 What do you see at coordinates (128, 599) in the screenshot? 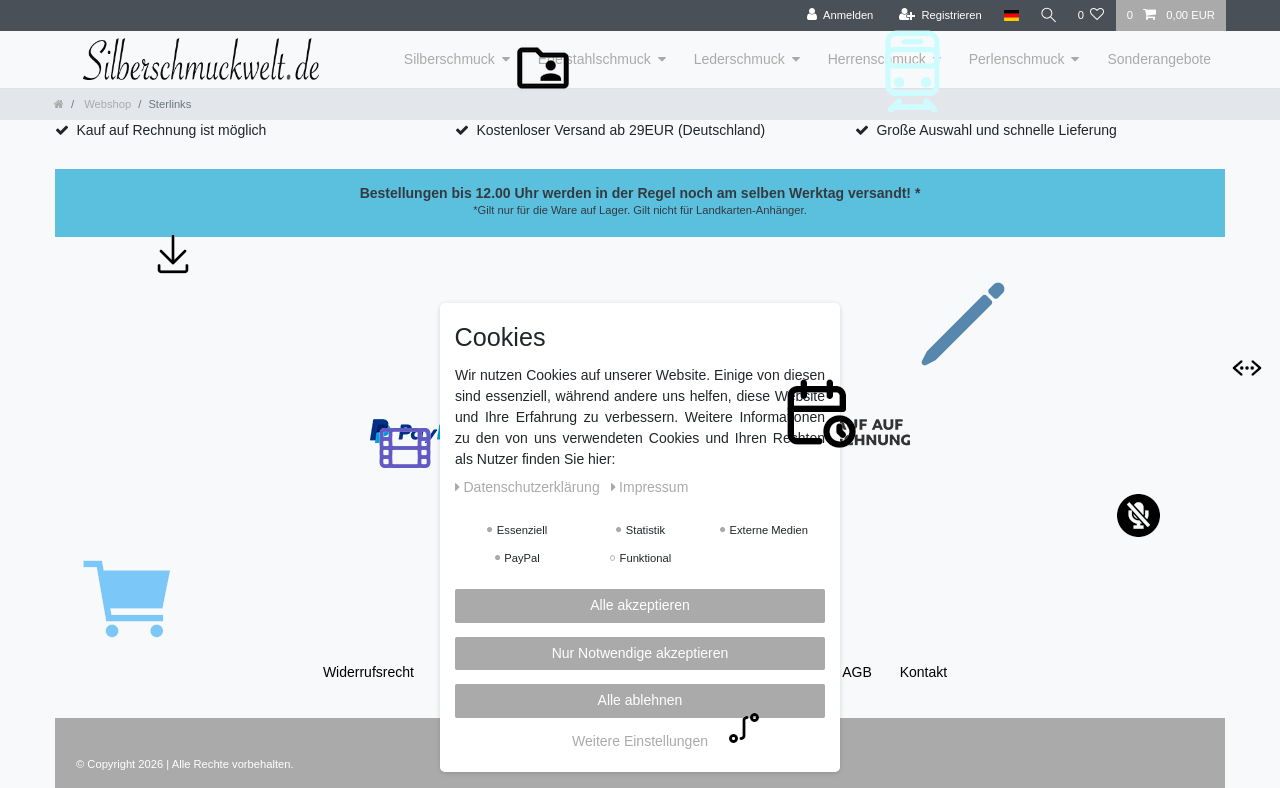
I see `view your shopping cart` at bounding box center [128, 599].